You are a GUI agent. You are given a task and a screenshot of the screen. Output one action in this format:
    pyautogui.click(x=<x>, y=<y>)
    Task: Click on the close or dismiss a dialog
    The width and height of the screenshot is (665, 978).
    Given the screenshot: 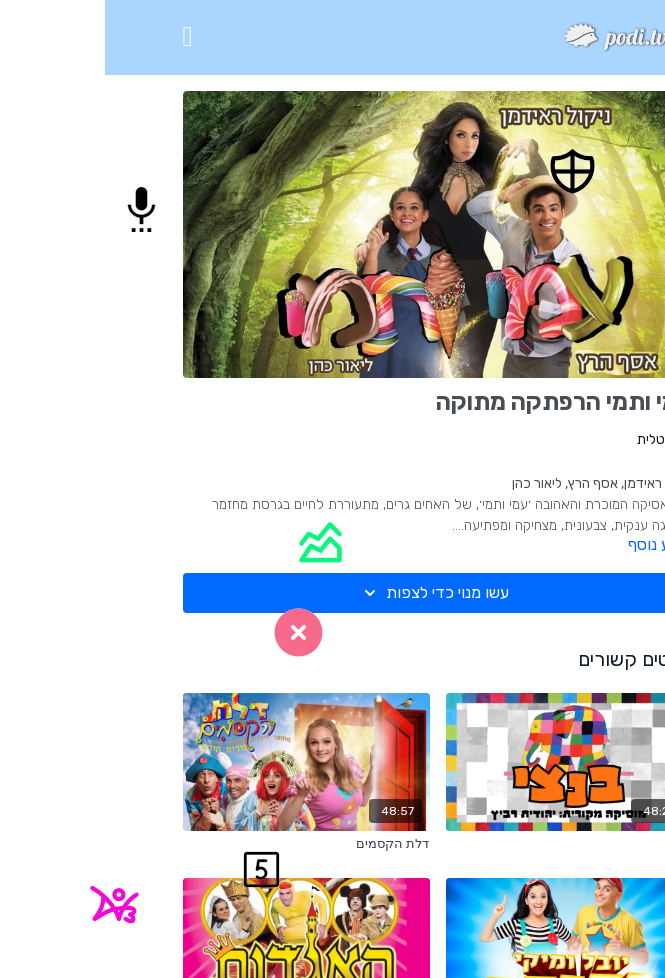 What is the action you would take?
    pyautogui.click(x=298, y=632)
    